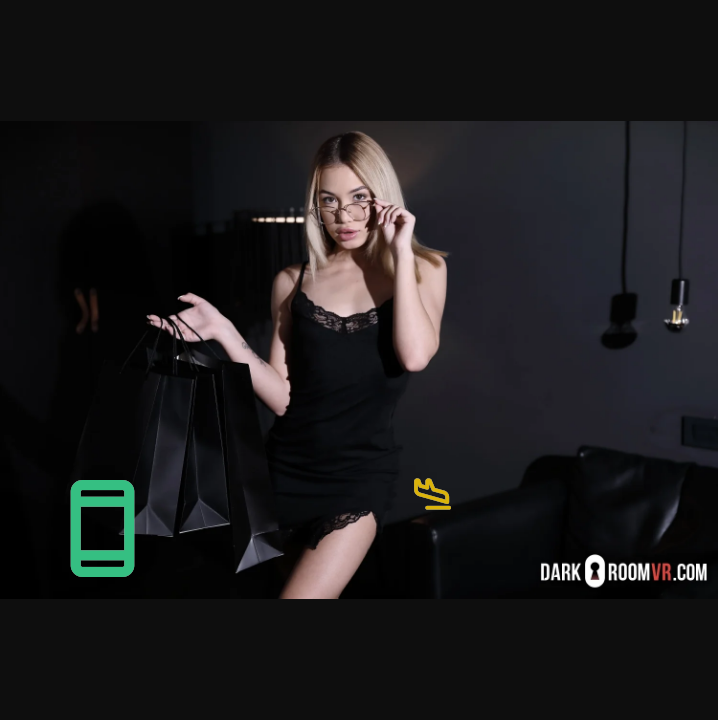 This screenshot has height=720, width=718. I want to click on indicates flight arrival status, so click(431, 494).